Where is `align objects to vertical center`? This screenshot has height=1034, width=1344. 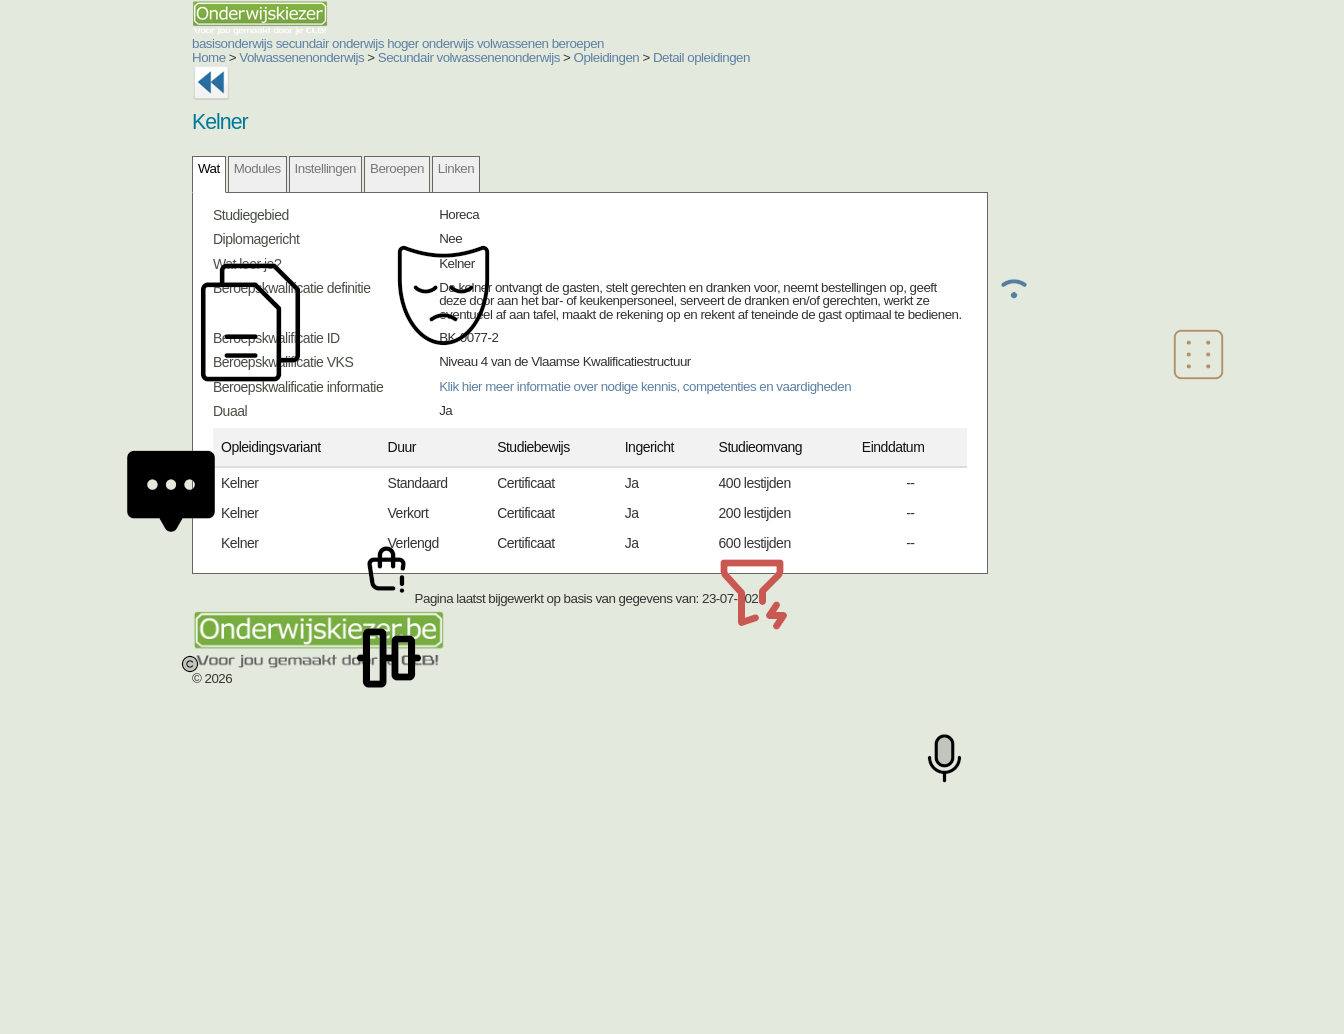
align objects to vertical center is located at coordinates (389, 658).